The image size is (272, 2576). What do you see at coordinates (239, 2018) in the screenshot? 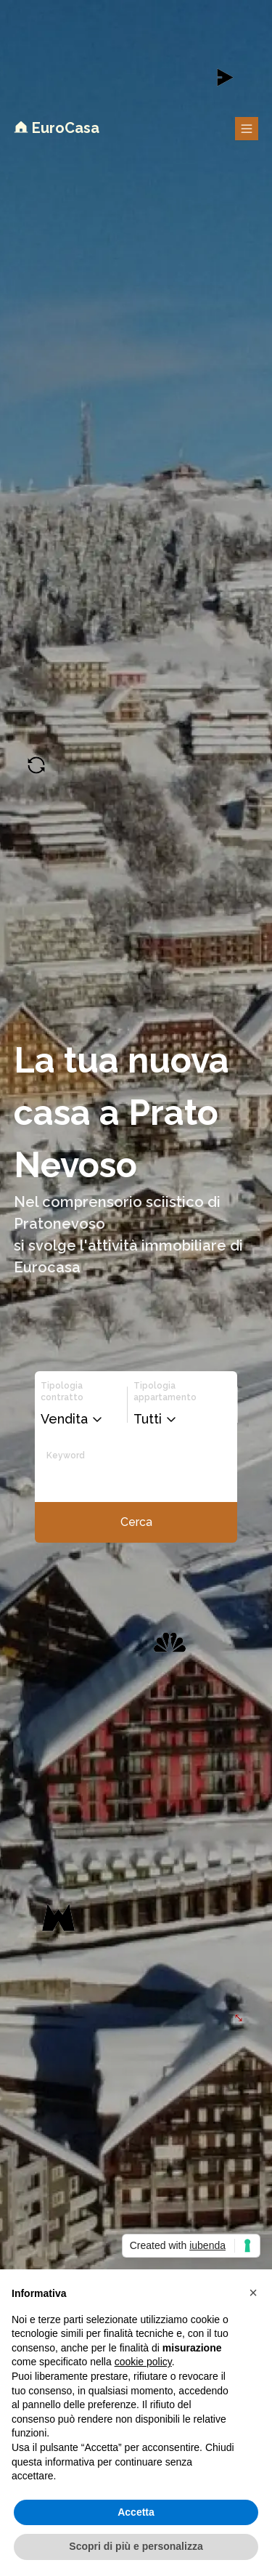
I see `expand content to full screen` at bounding box center [239, 2018].